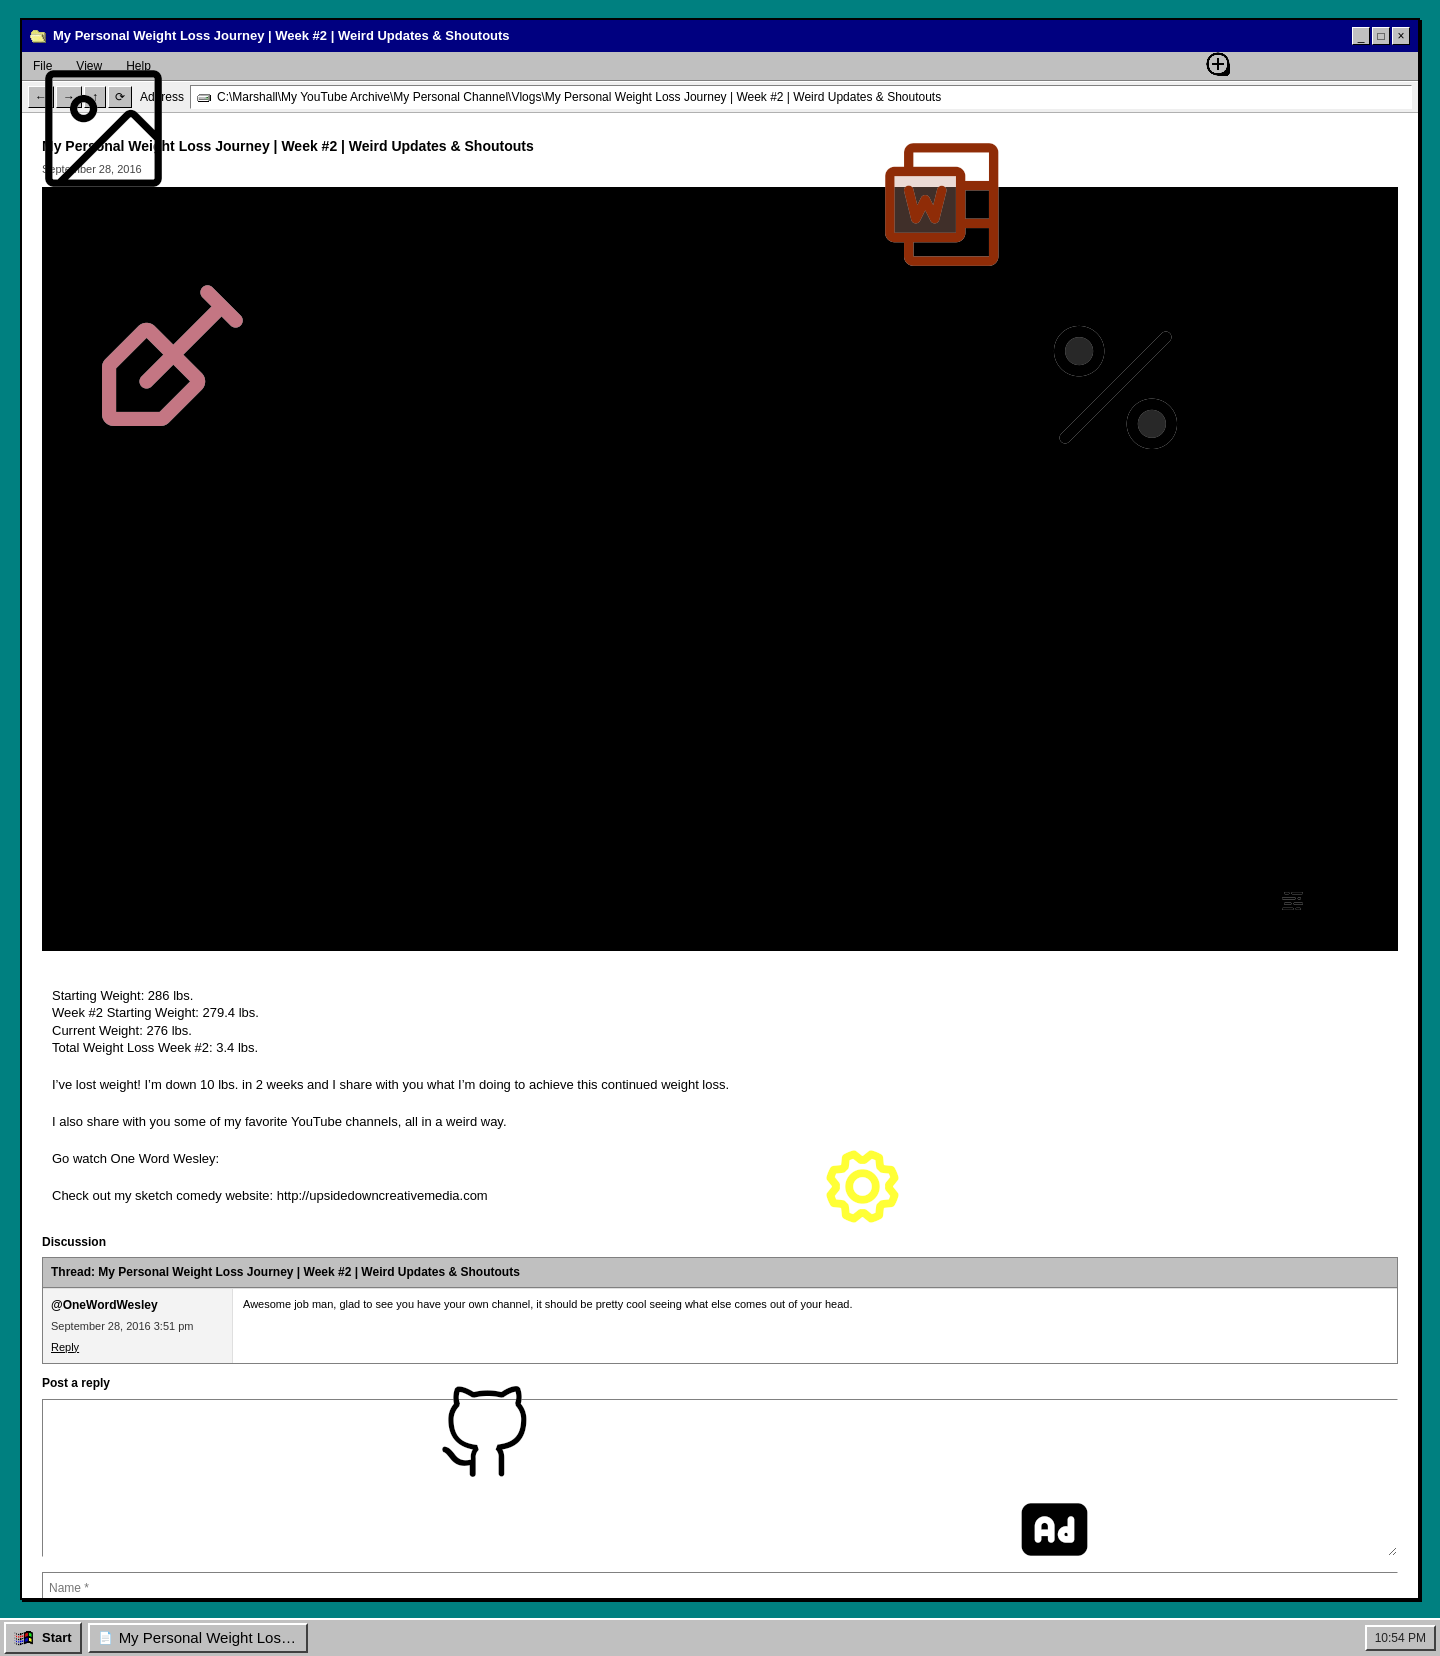 Image resolution: width=1440 pixels, height=1656 pixels. I want to click on indicates sponsored or advertisement content, so click(1054, 1529).